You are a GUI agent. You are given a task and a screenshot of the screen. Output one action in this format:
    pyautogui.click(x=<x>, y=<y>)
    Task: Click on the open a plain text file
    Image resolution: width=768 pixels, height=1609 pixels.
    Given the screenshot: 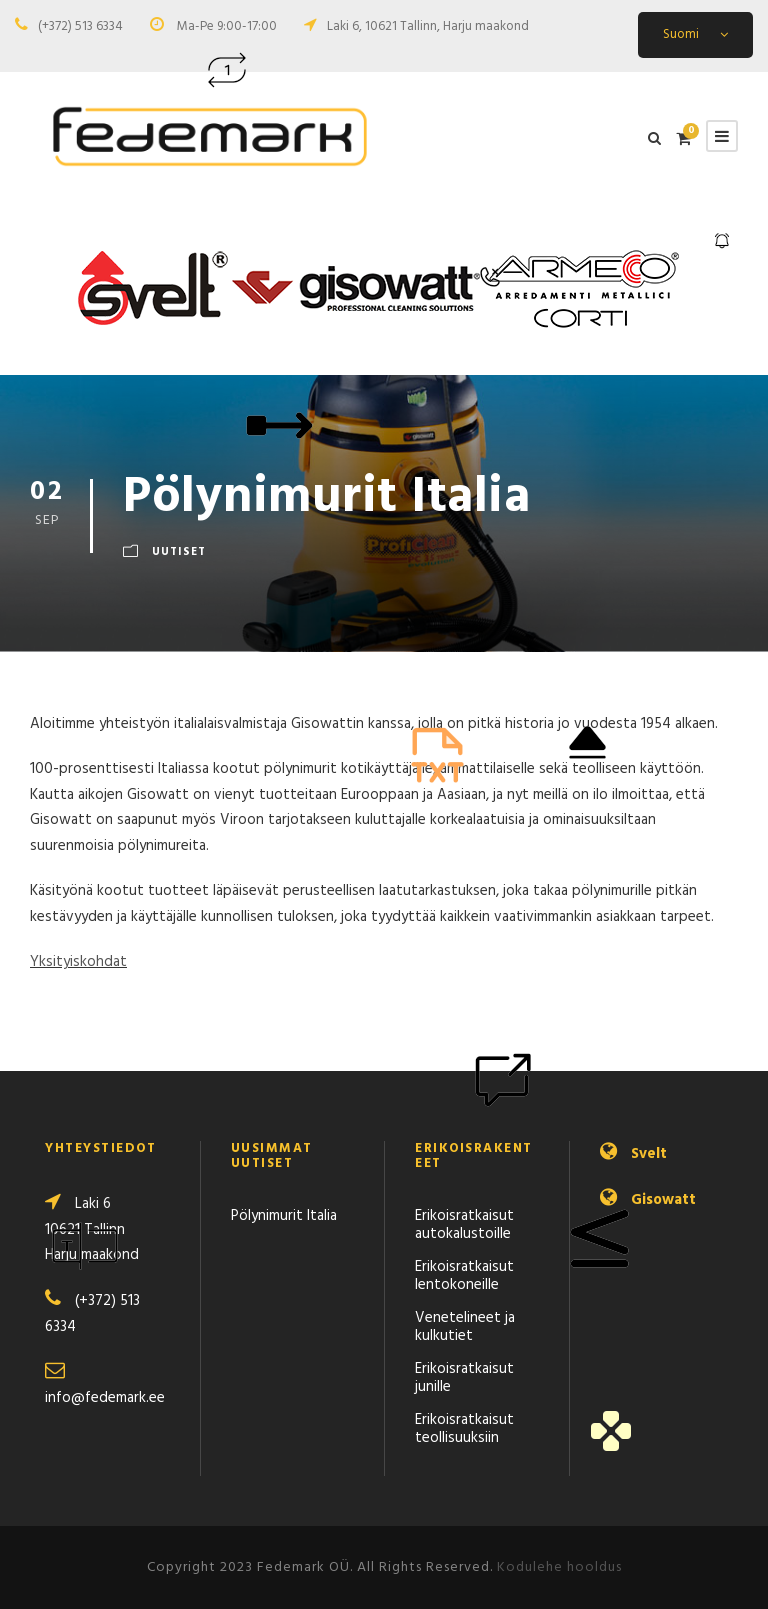 What is the action you would take?
    pyautogui.click(x=437, y=757)
    